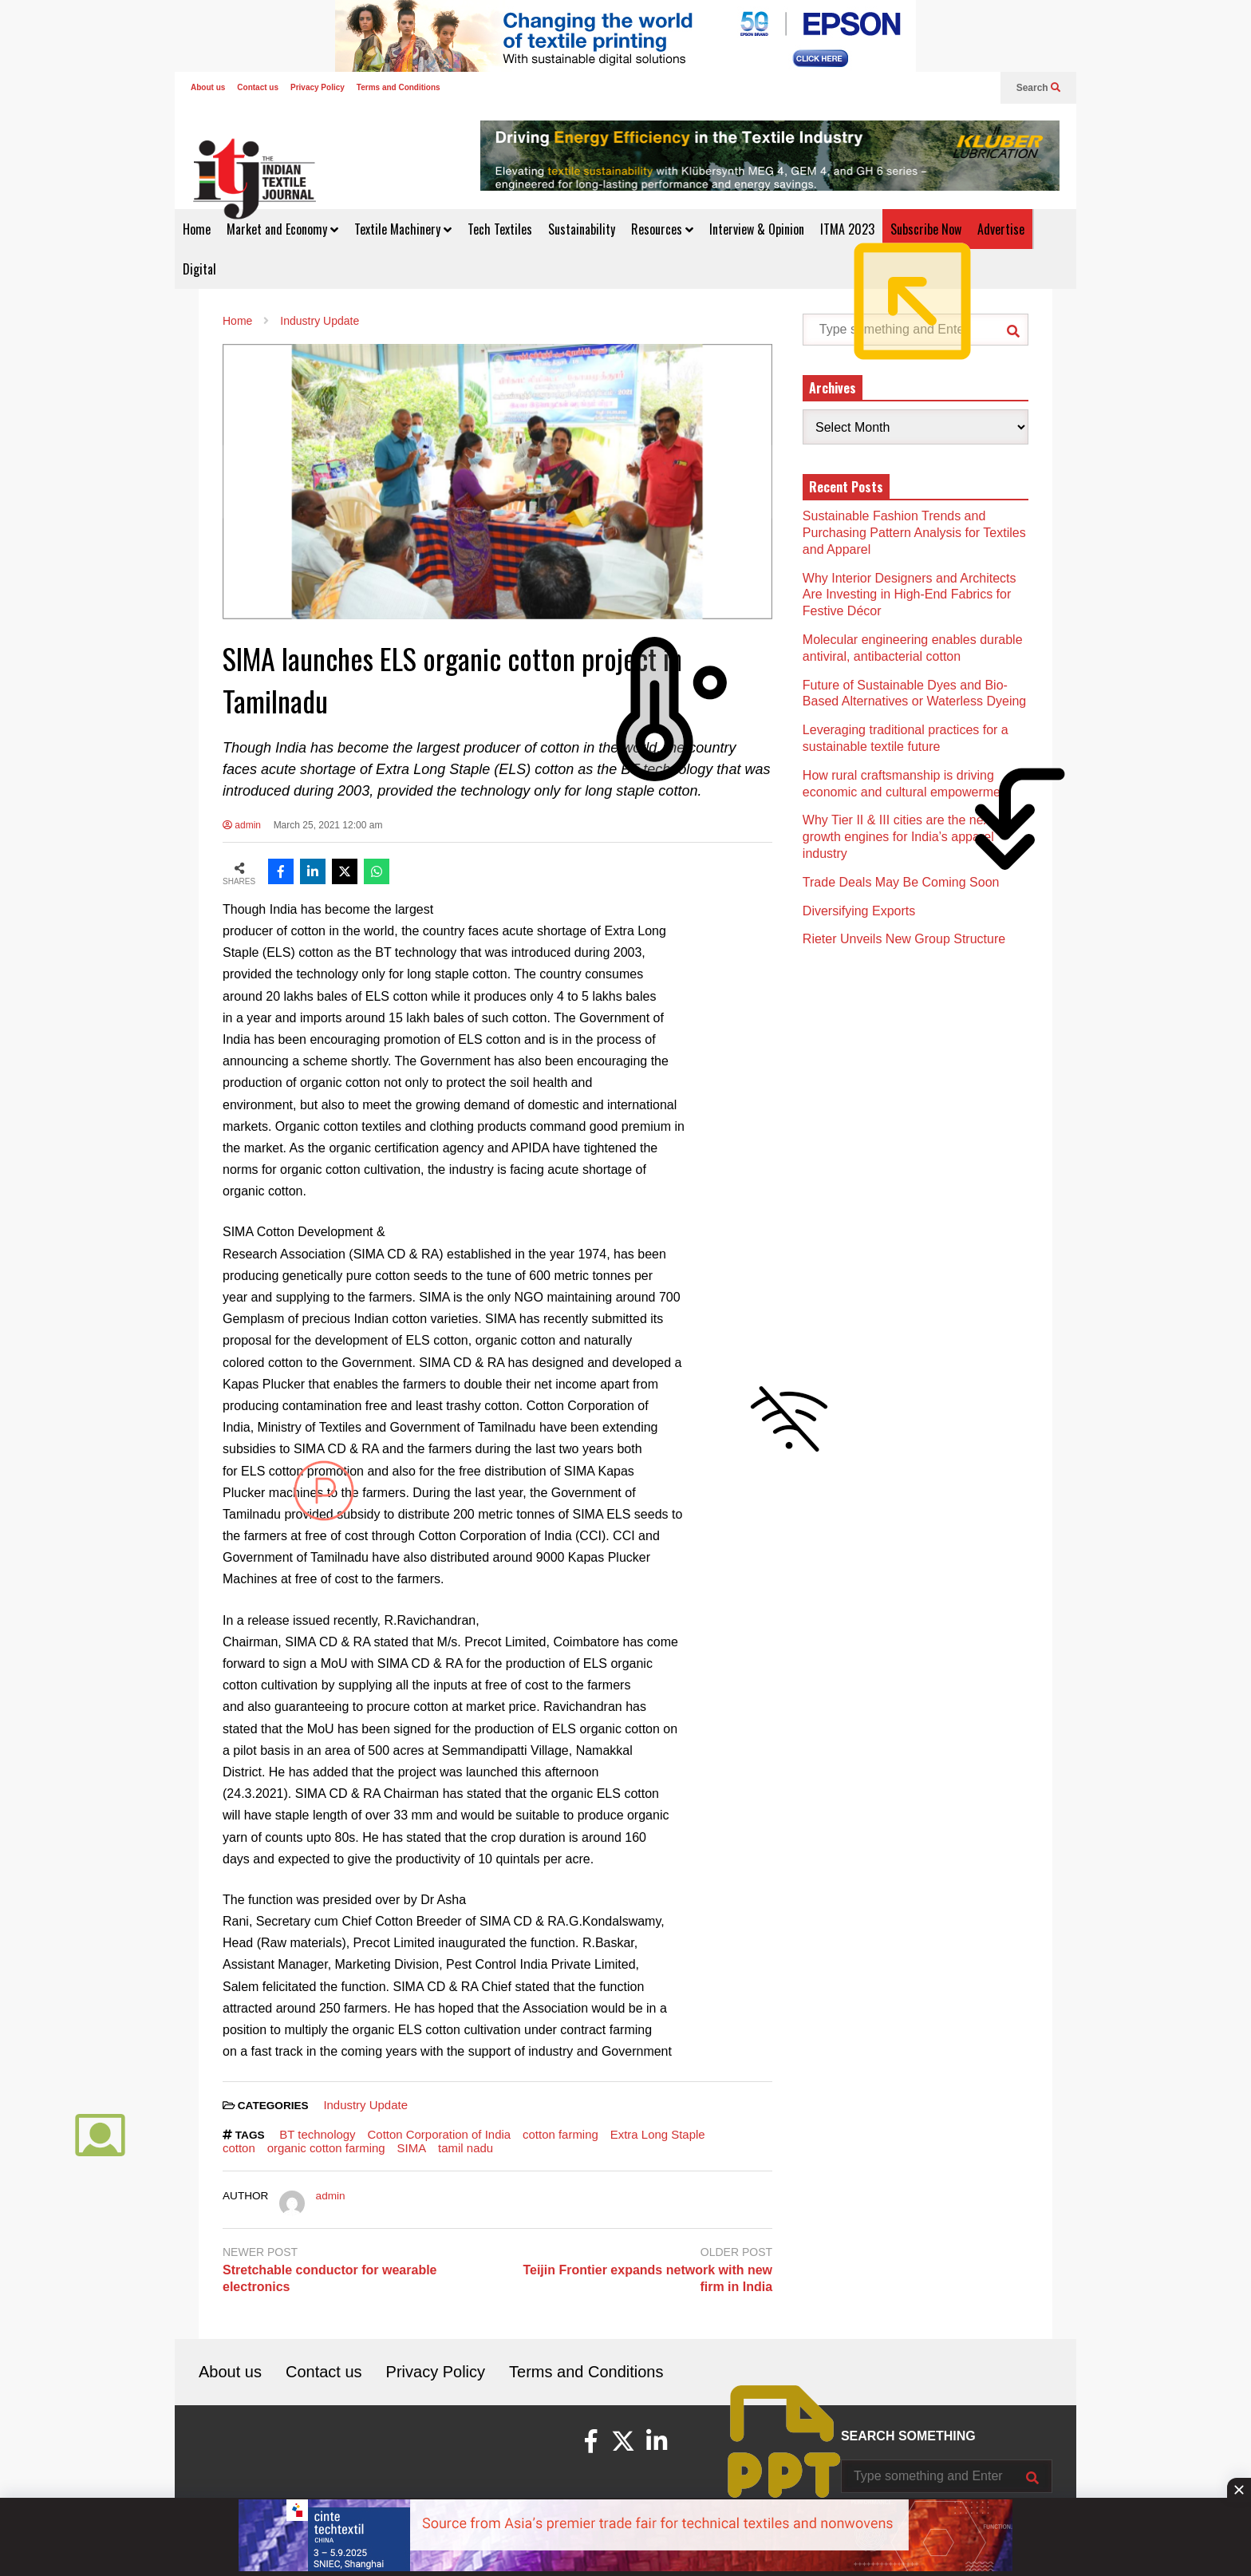 This screenshot has width=1251, height=2576. I want to click on view user profile, so click(100, 2135).